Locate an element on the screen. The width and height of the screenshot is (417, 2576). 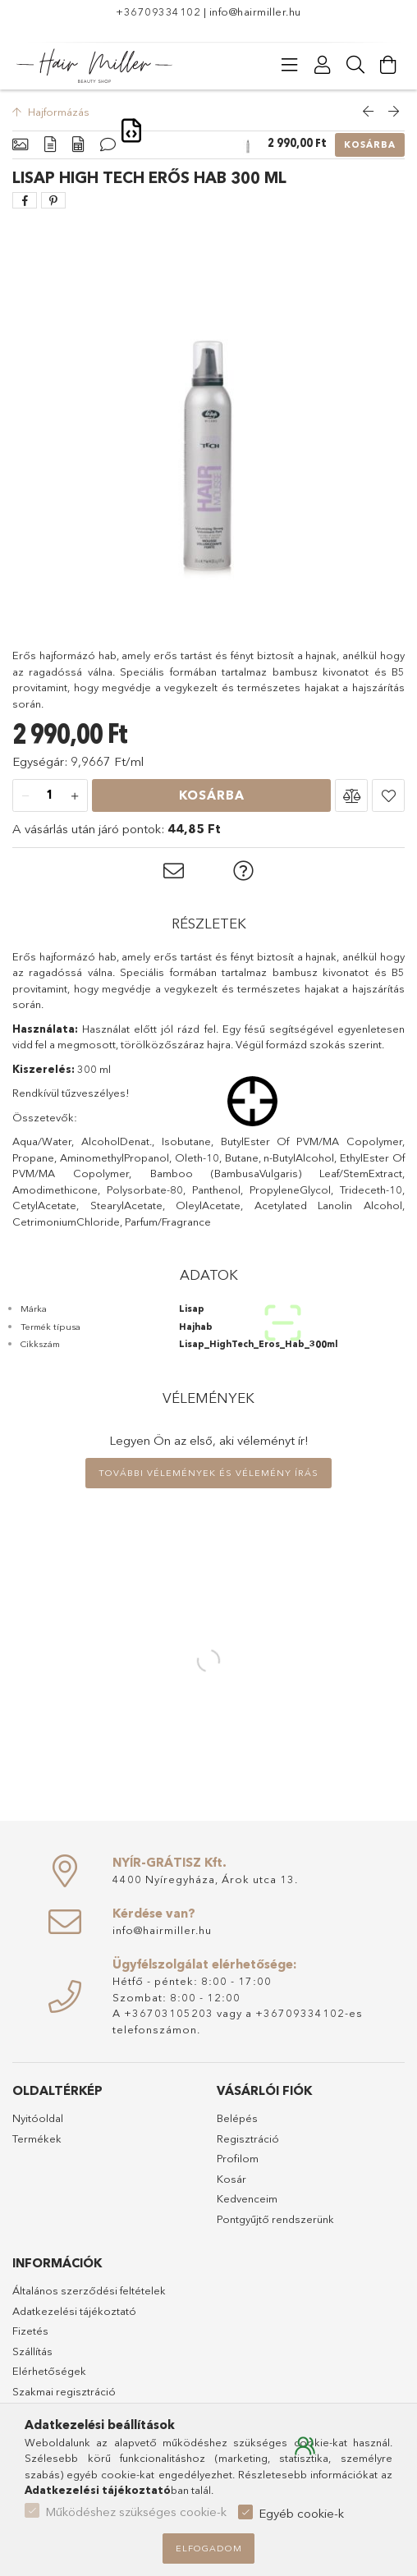
set or view target goals is located at coordinates (252, 1101).